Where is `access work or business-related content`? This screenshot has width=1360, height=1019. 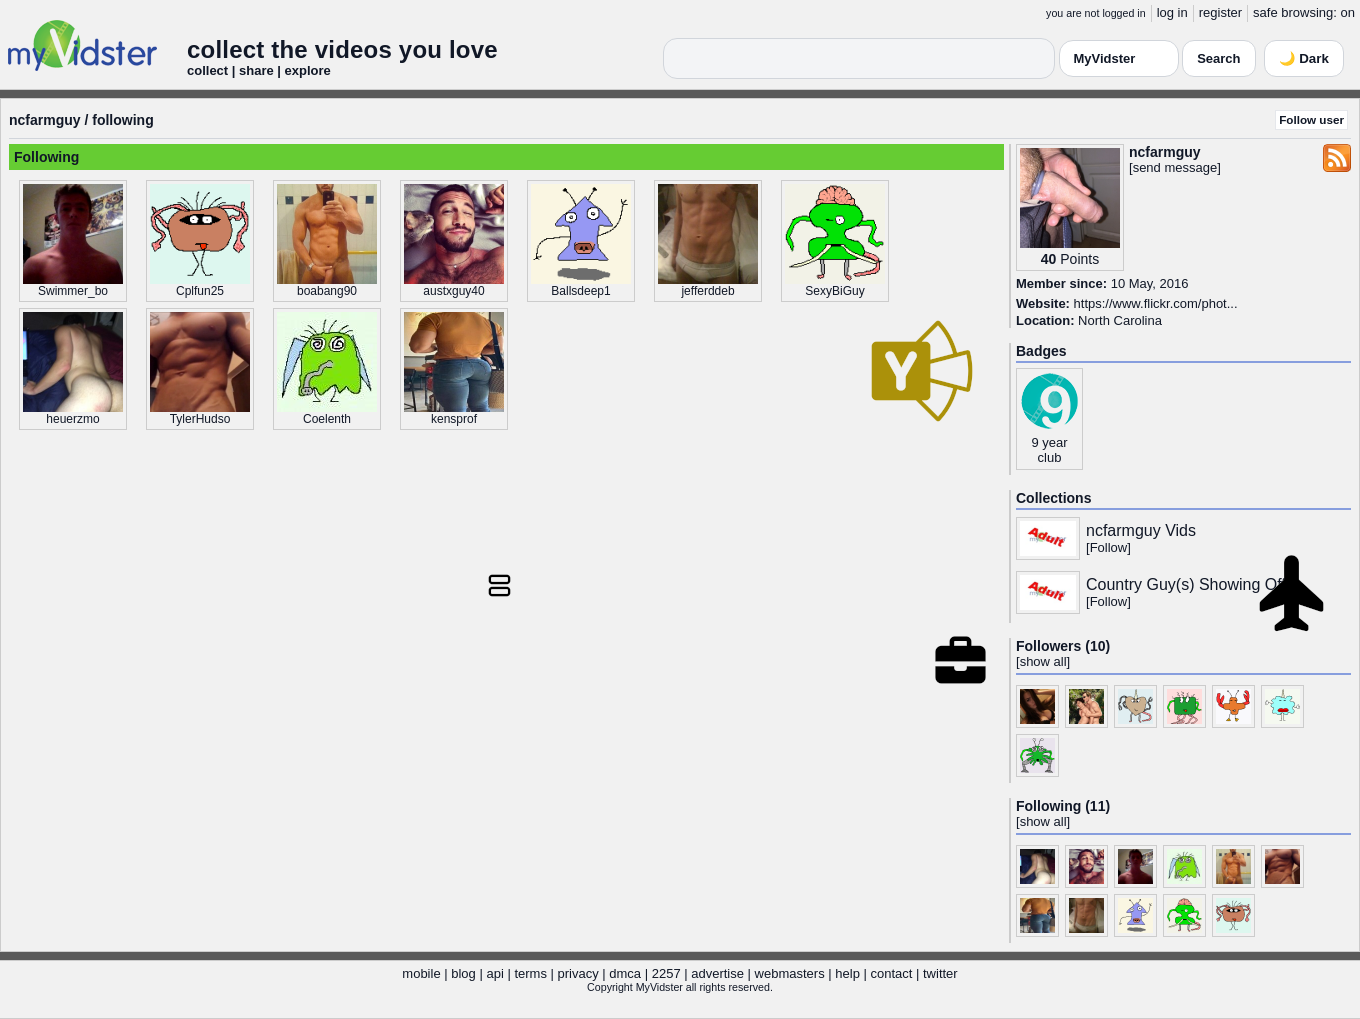
access work or business-related content is located at coordinates (960, 661).